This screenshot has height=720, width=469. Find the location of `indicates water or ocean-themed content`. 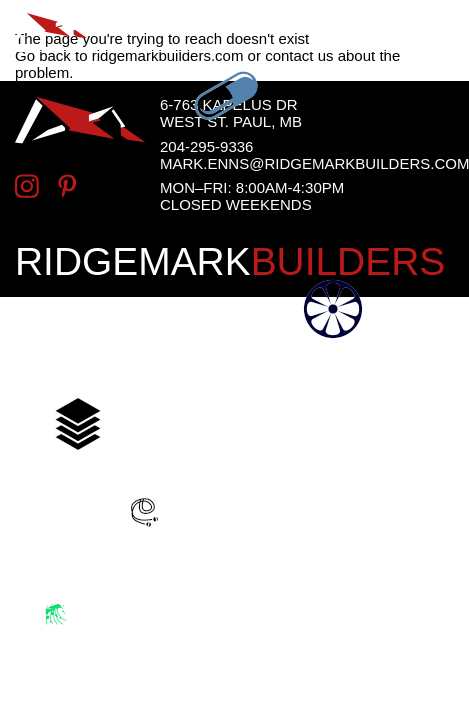

indicates water or ocean-themed content is located at coordinates (56, 614).